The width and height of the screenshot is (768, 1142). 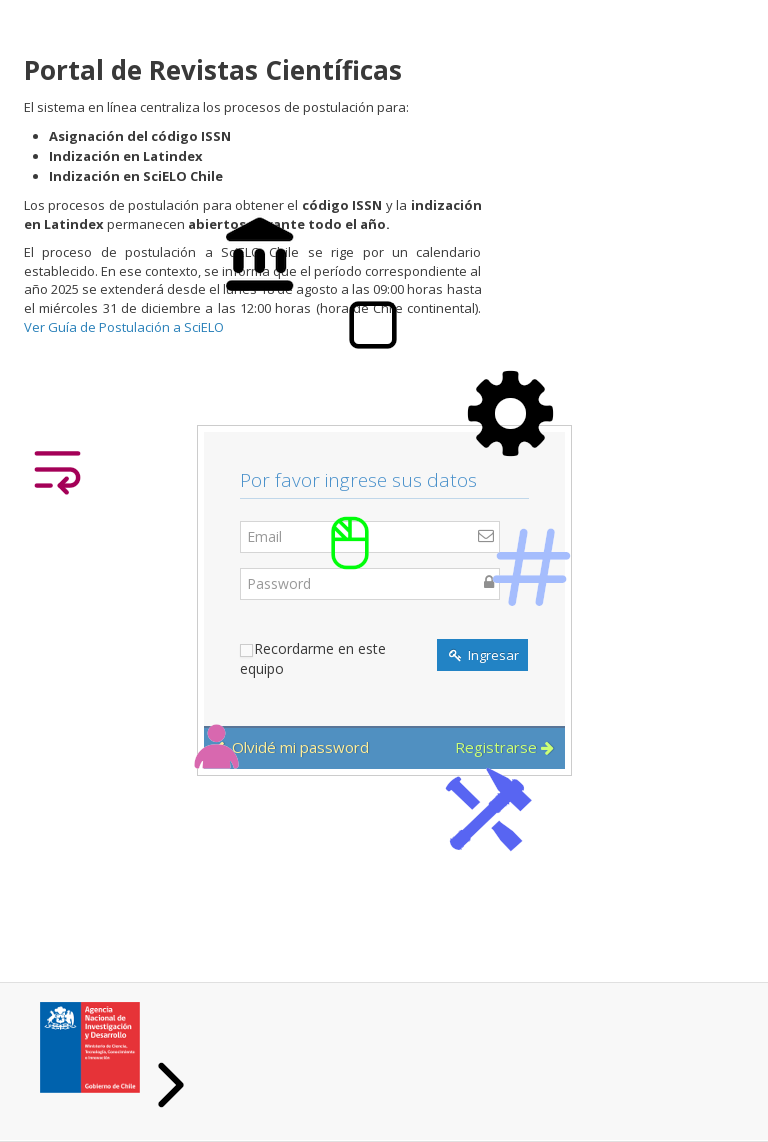 What do you see at coordinates (57, 469) in the screenshot?
I see `toggle text wrapping in a document or code editor` at bounding box center [57, 469].